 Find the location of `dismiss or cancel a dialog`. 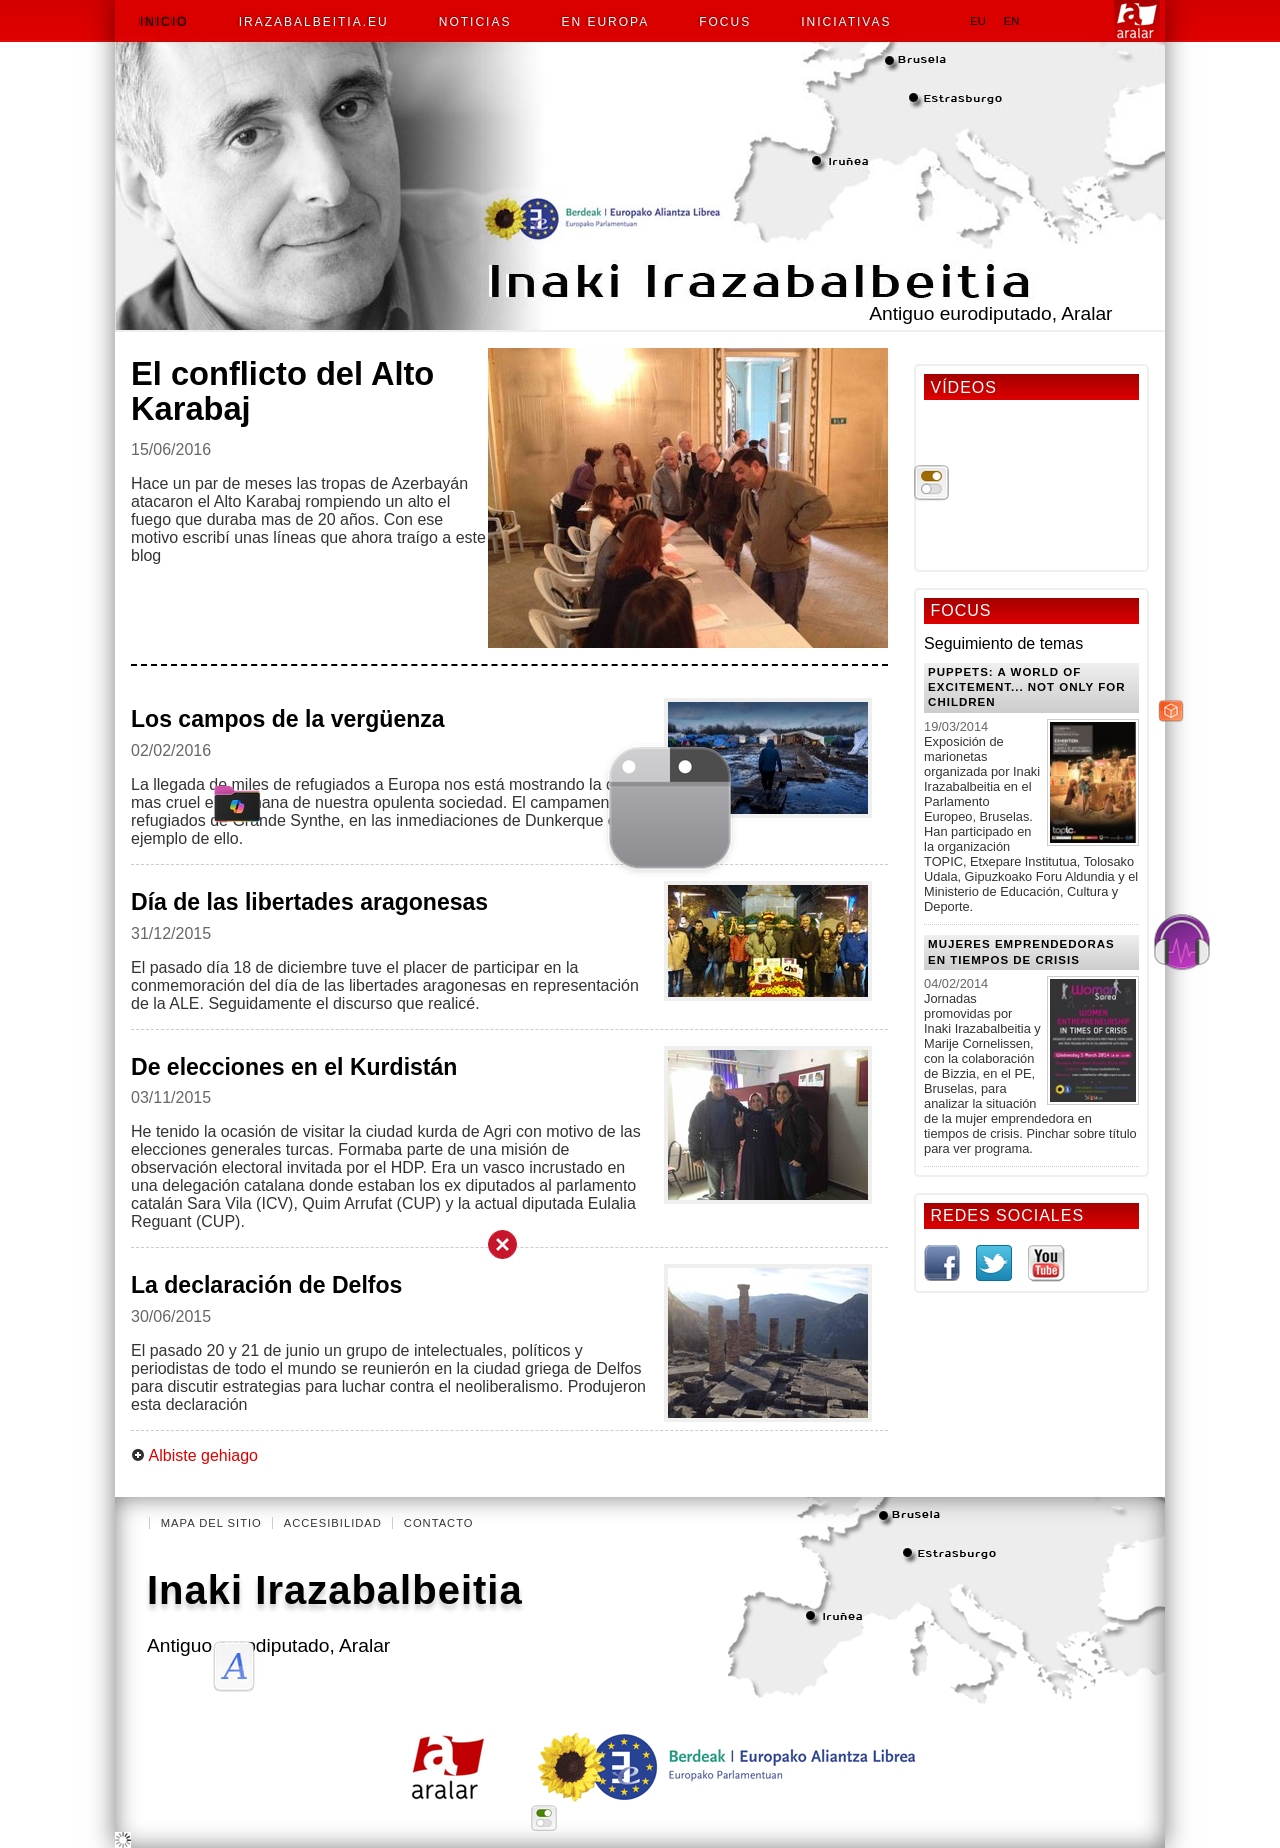

dismiss or cancel a dialog is located at coordinates (502, 1244).